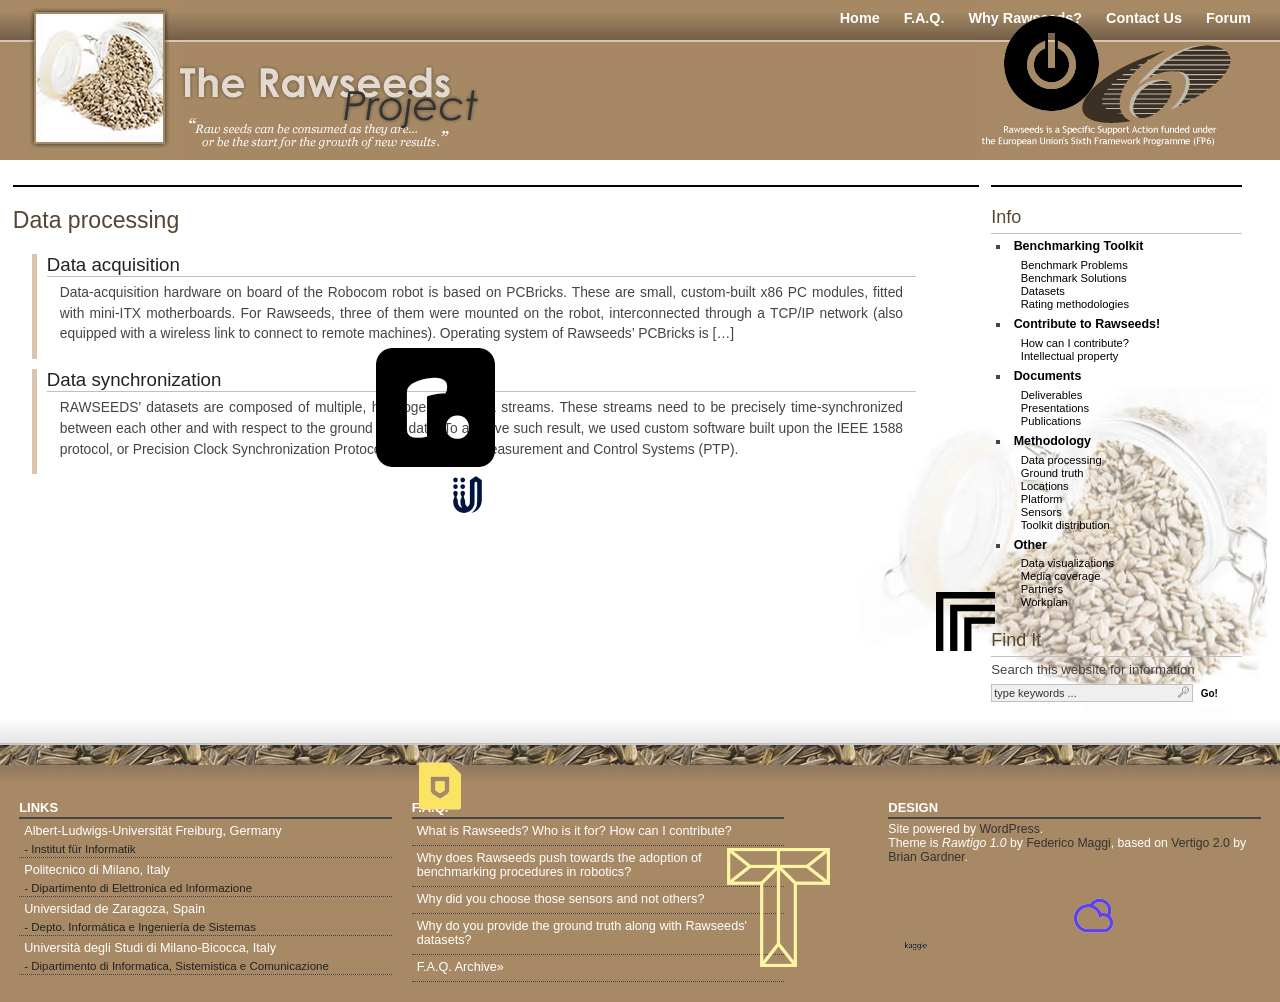 Image resolution: width=1280 pixels, height=1002 pixels. Describe the element at coordinates (1093, 916) in the screenshot. I see `indicates partly cloudy weather conditions` at that location.